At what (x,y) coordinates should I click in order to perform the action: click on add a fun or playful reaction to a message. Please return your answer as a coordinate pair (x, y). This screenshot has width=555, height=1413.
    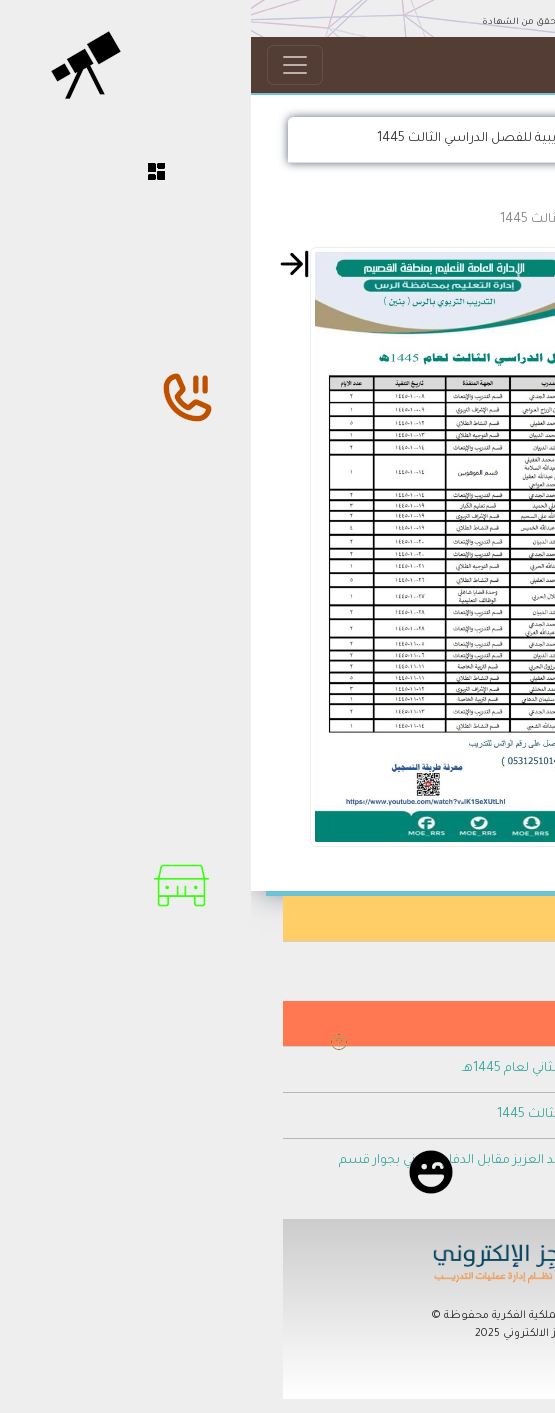
    Looking at the image, I should click on (431, 1172).